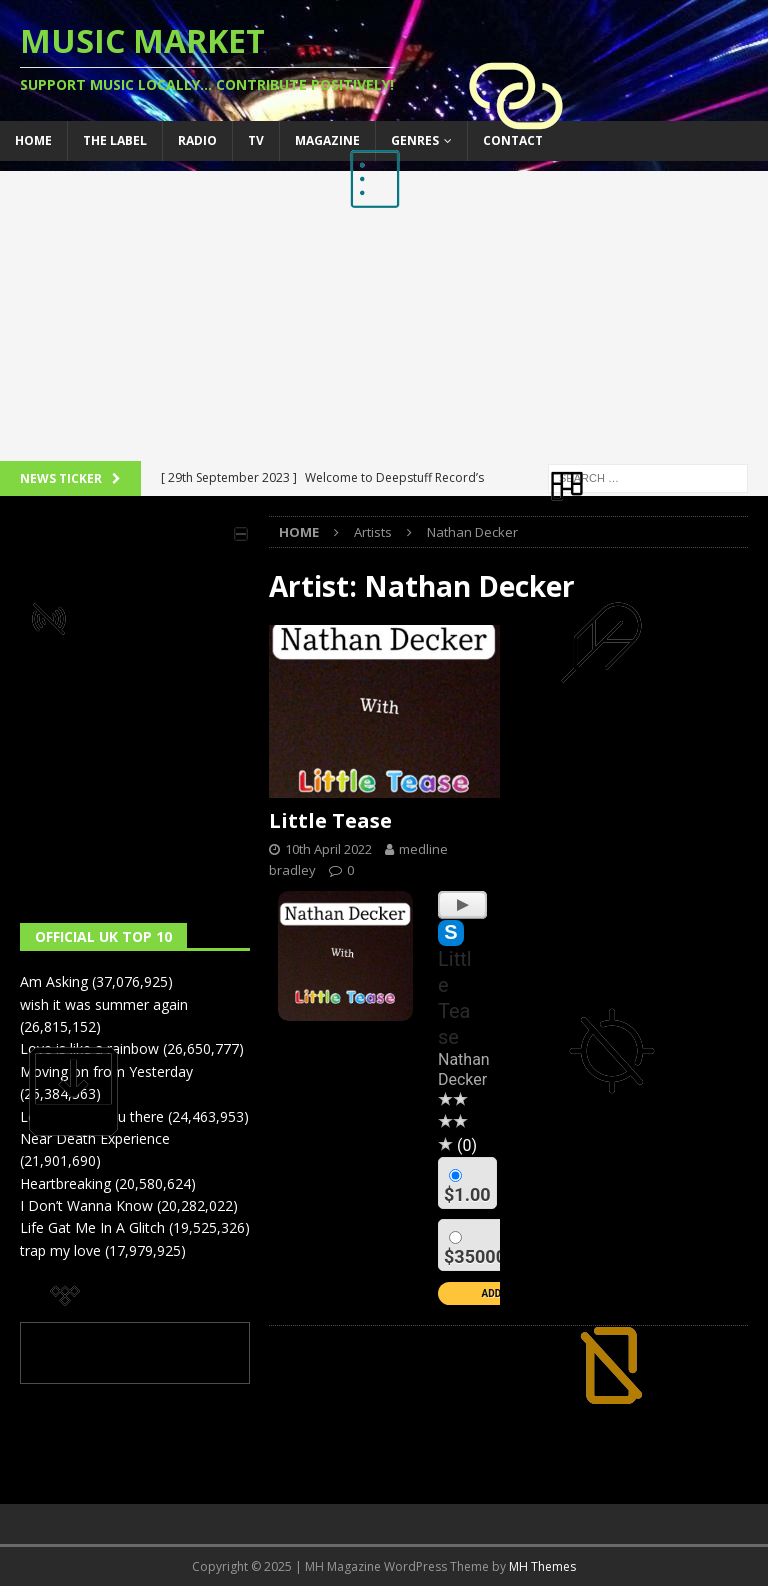 Image resolution: width=768 pixels, height=1586 pixels. Describe the element at coordinates (49, 619) in the screenshot. I see `no signal or connection unavailable` at that location.